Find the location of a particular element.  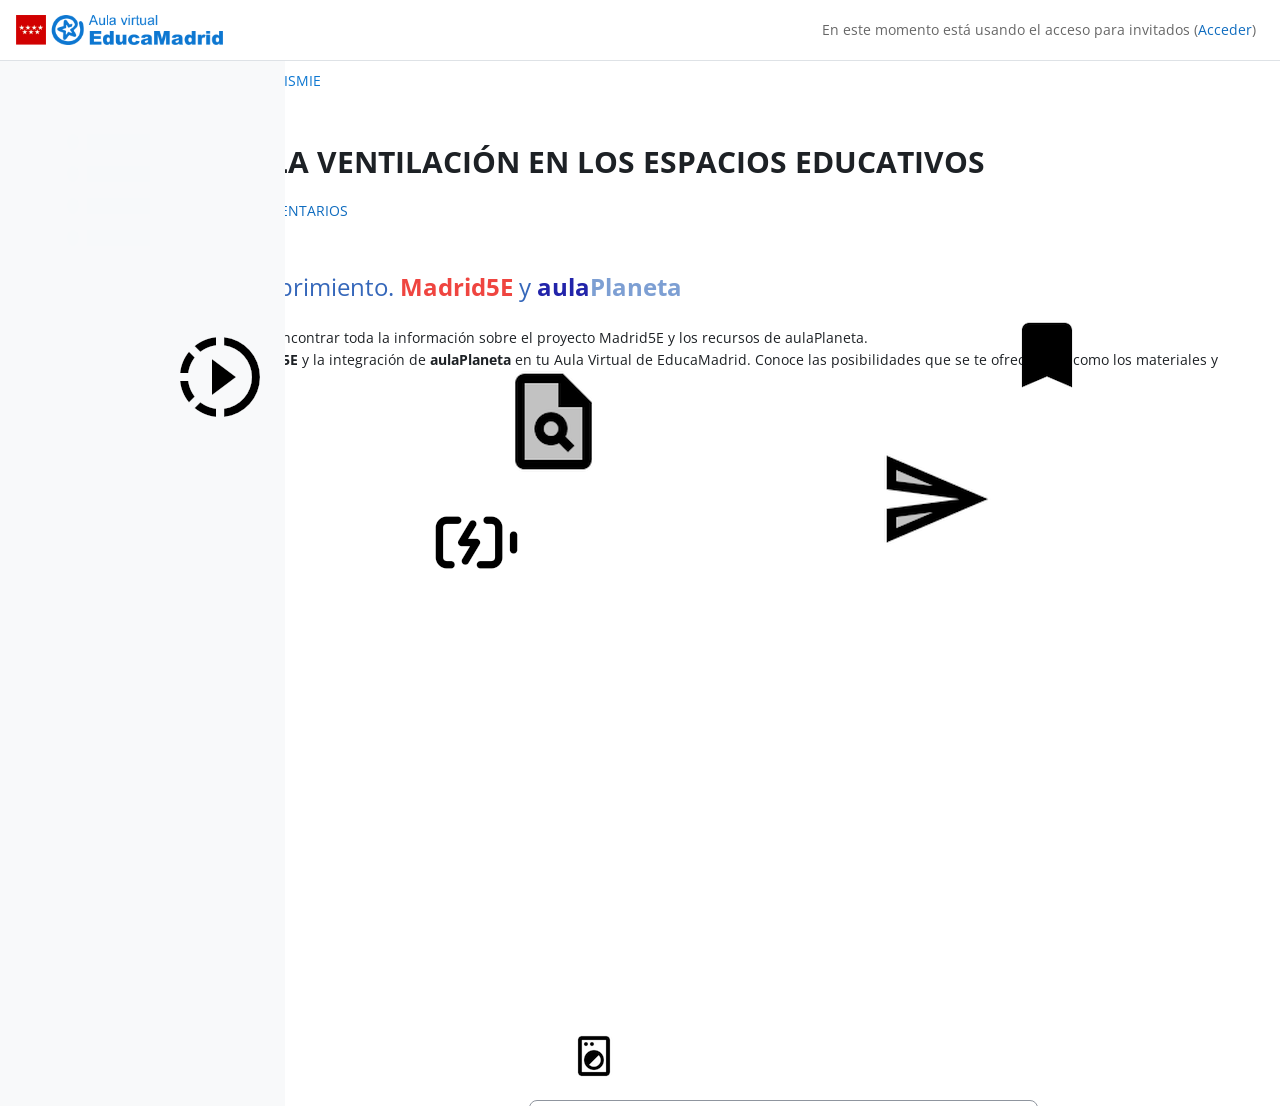

find nearby laundromat or laundry services is located at coordinates (594, 1056).